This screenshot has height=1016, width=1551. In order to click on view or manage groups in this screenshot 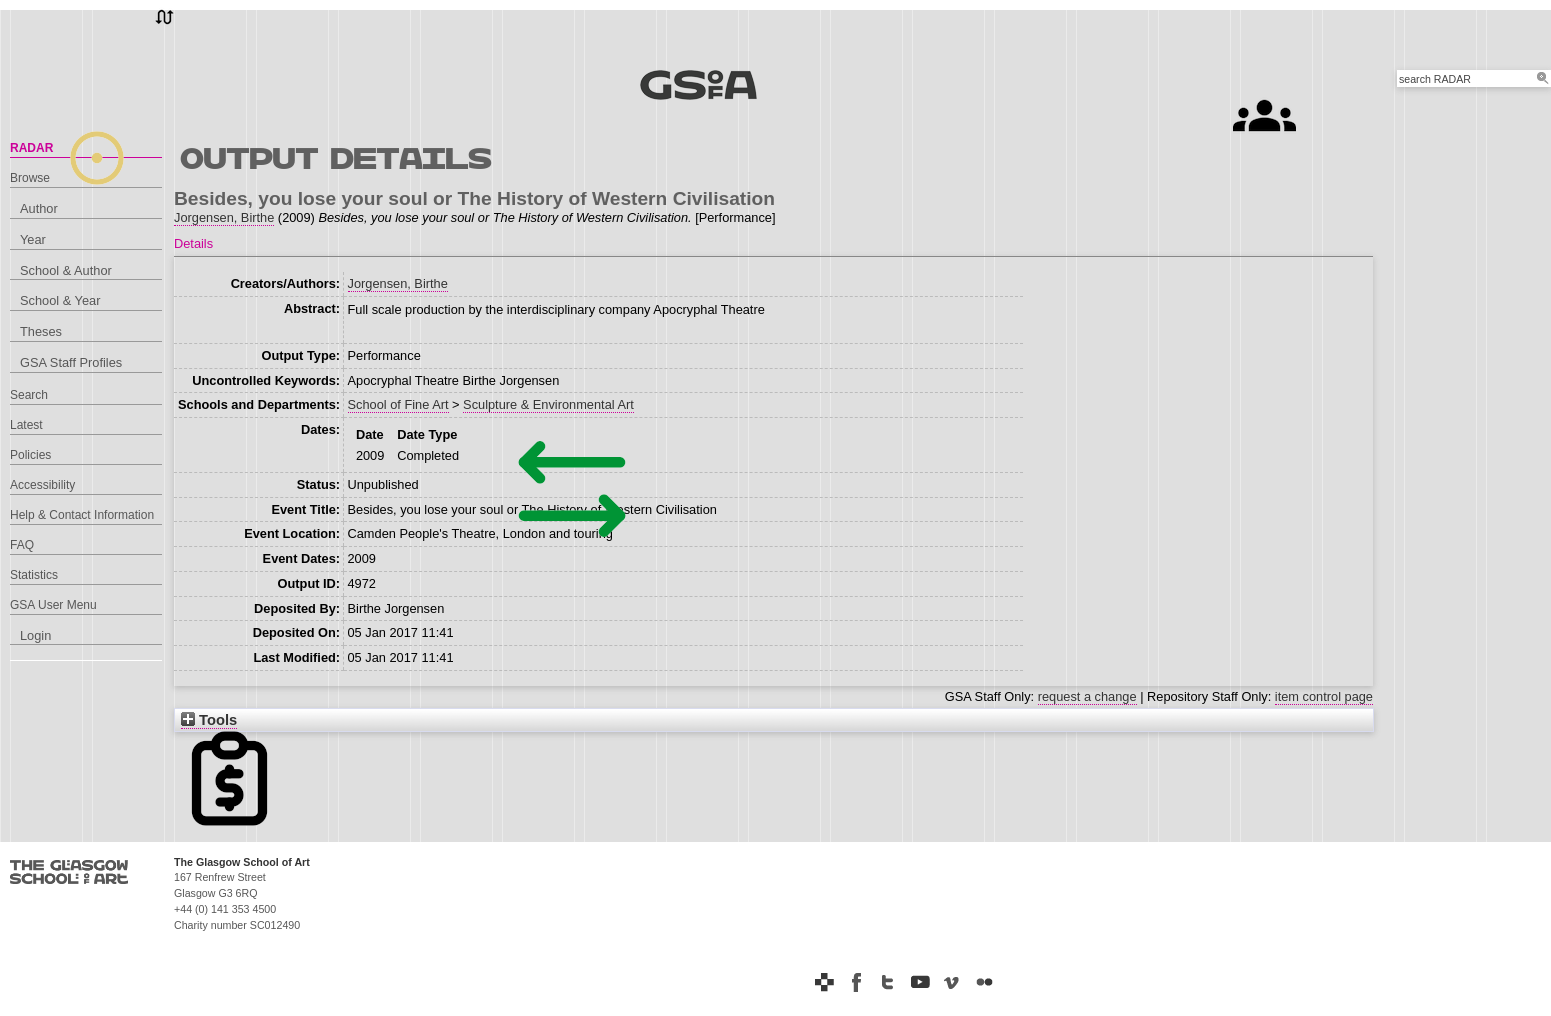, I will do `click(1264, 115)`.